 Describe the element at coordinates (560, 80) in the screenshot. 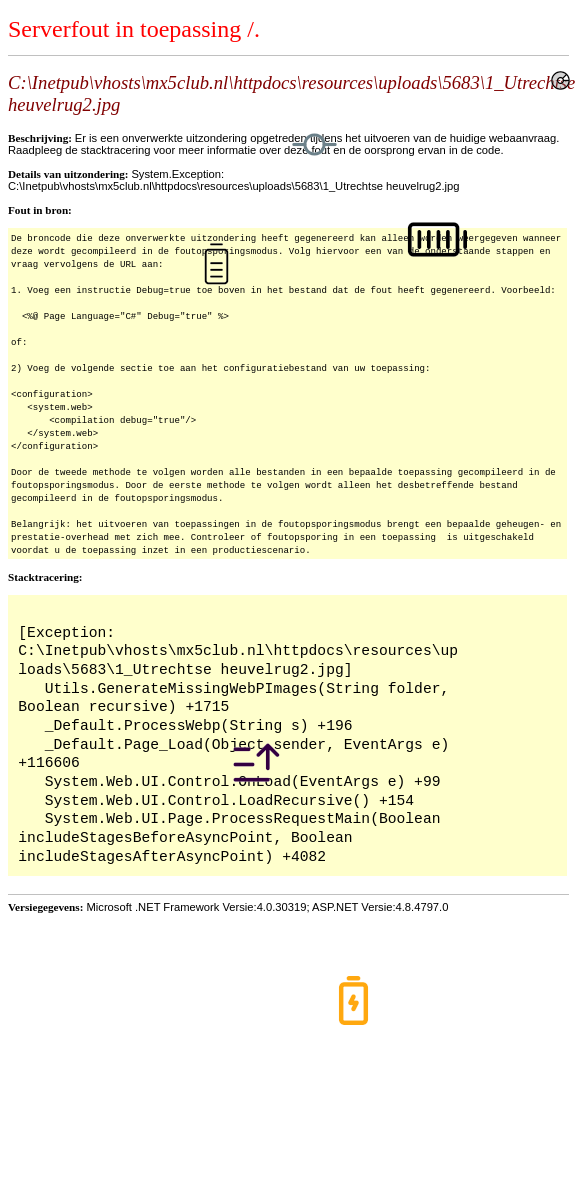

I see `play or access music library` at that location.